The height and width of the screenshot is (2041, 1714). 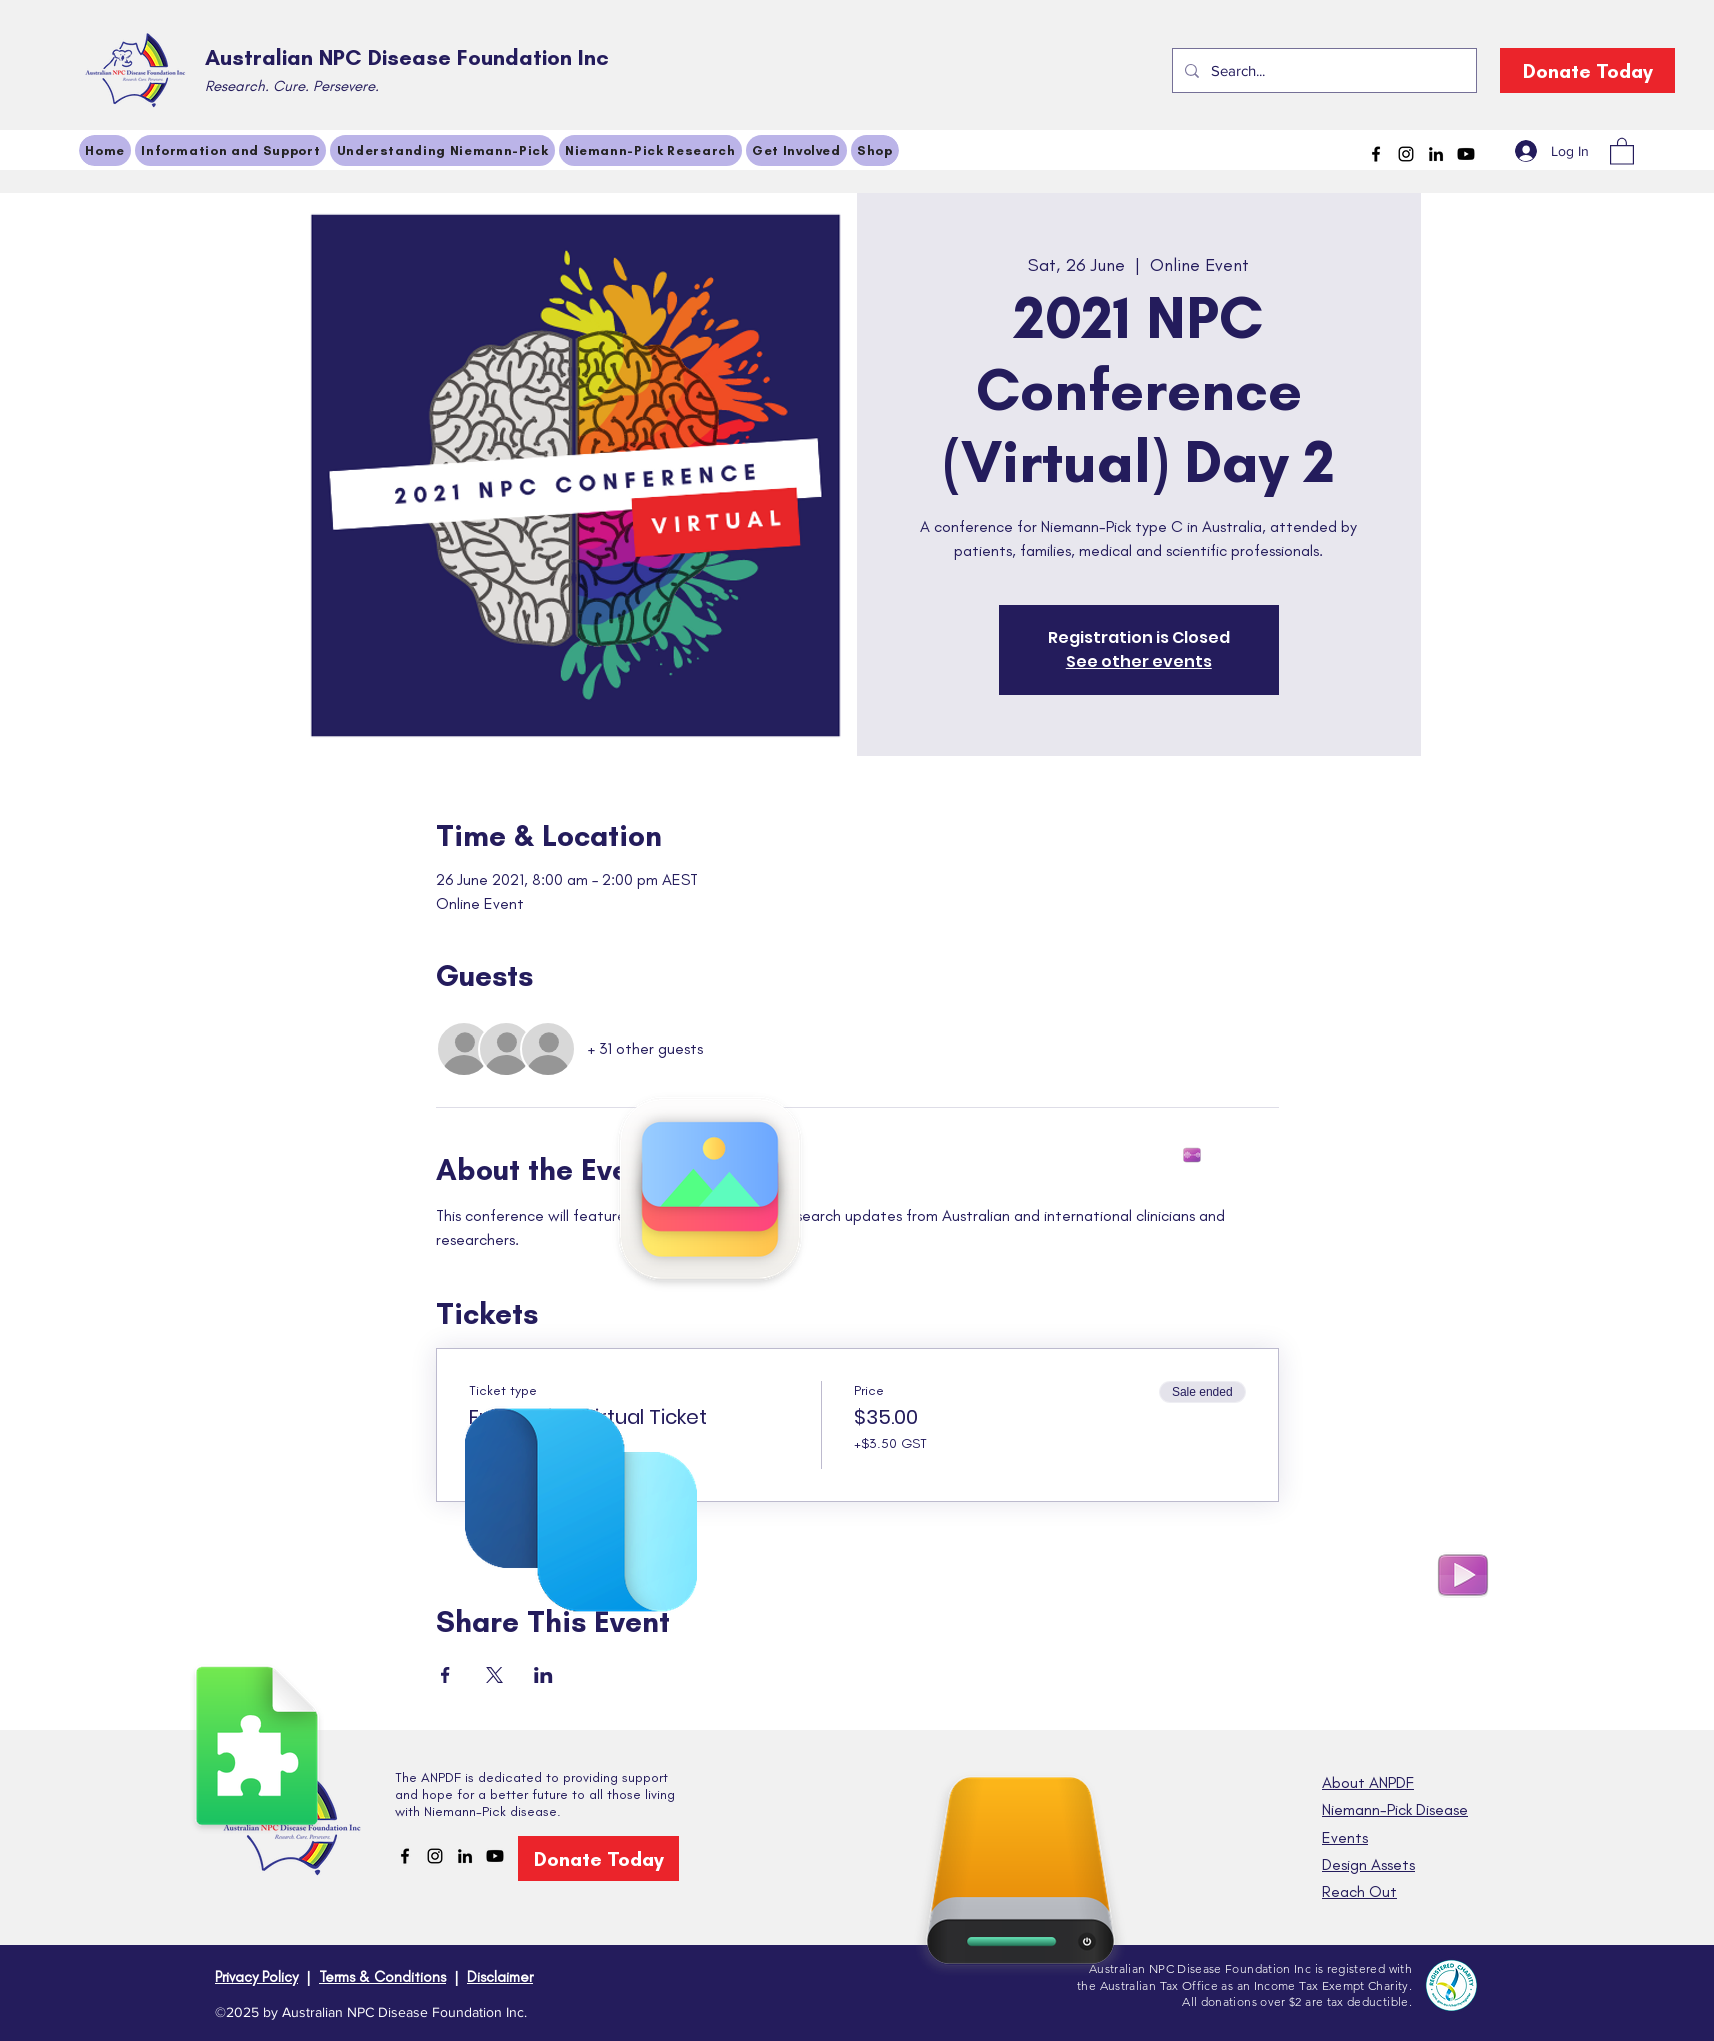 What do you see at coordinates (581, 1510) in the screenshot?
I see `open the supply chain management app` at bounding box center [581, 1510].